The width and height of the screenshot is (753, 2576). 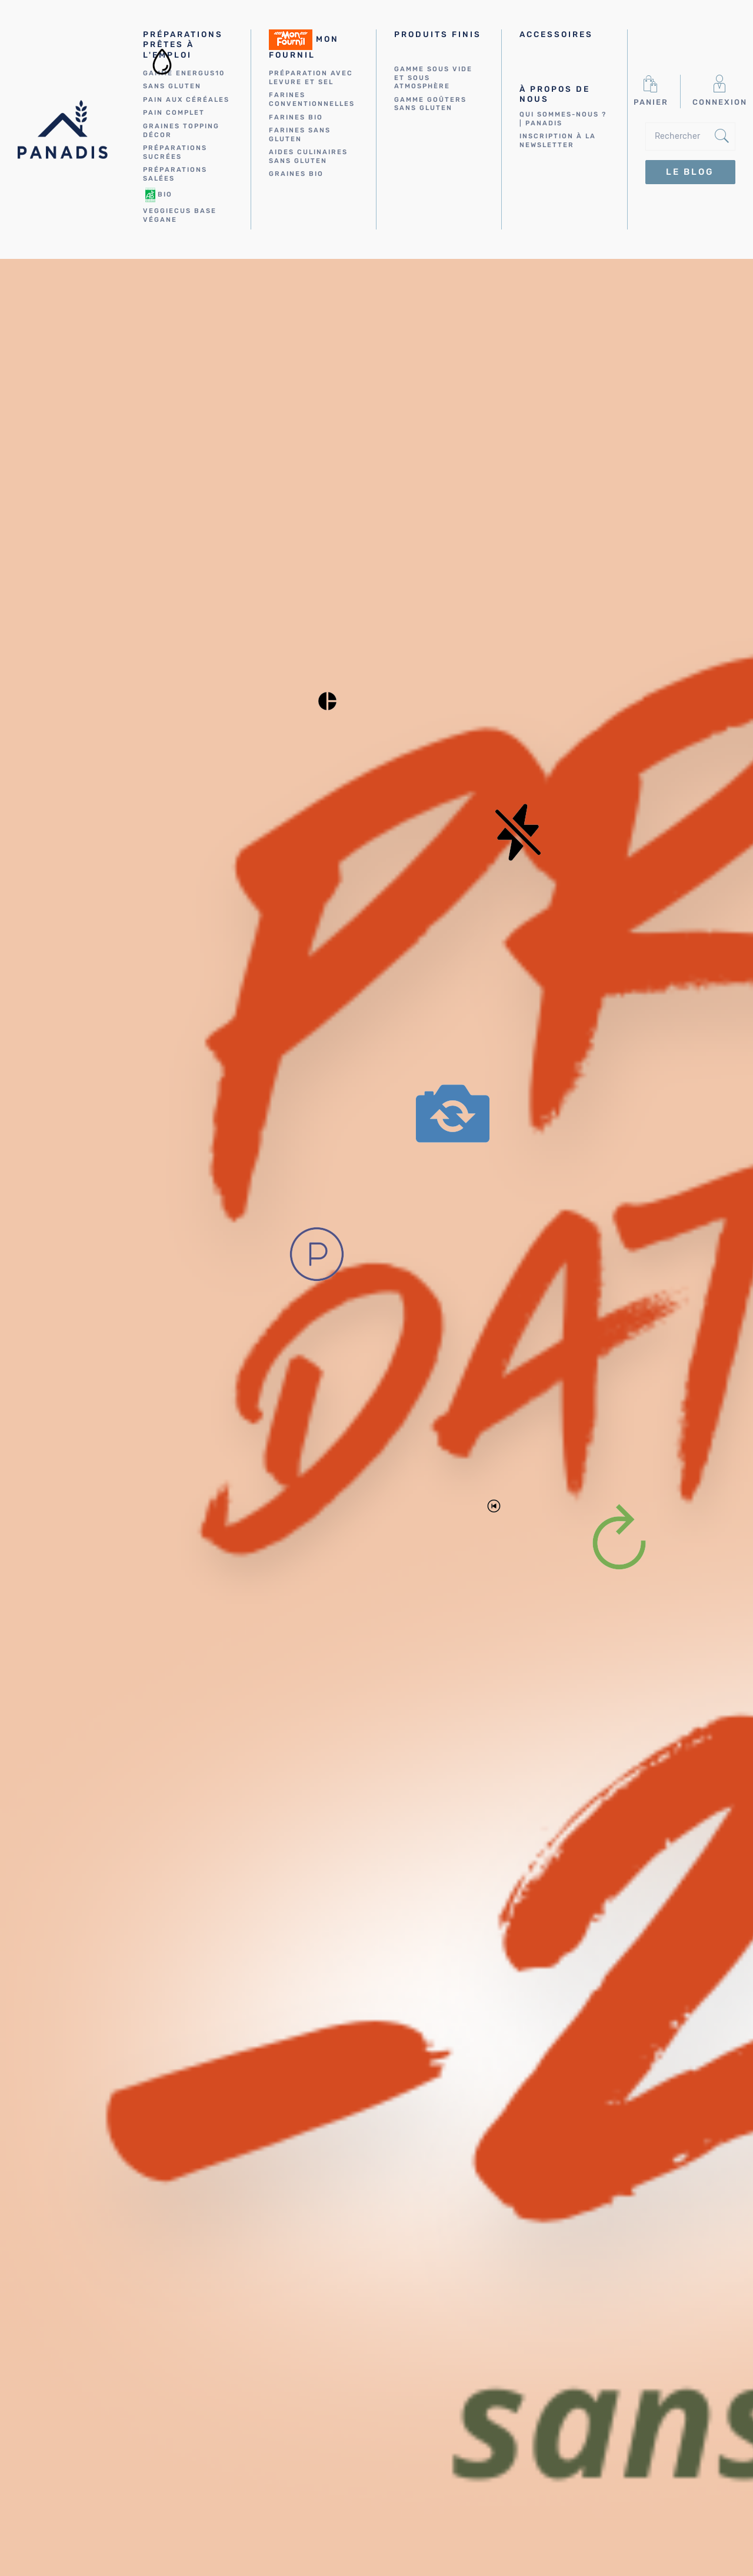 What do you see at coordinates (494, 1506) in the screenshot?
I see `skip to previous track` at bounding box center [494, 1506].